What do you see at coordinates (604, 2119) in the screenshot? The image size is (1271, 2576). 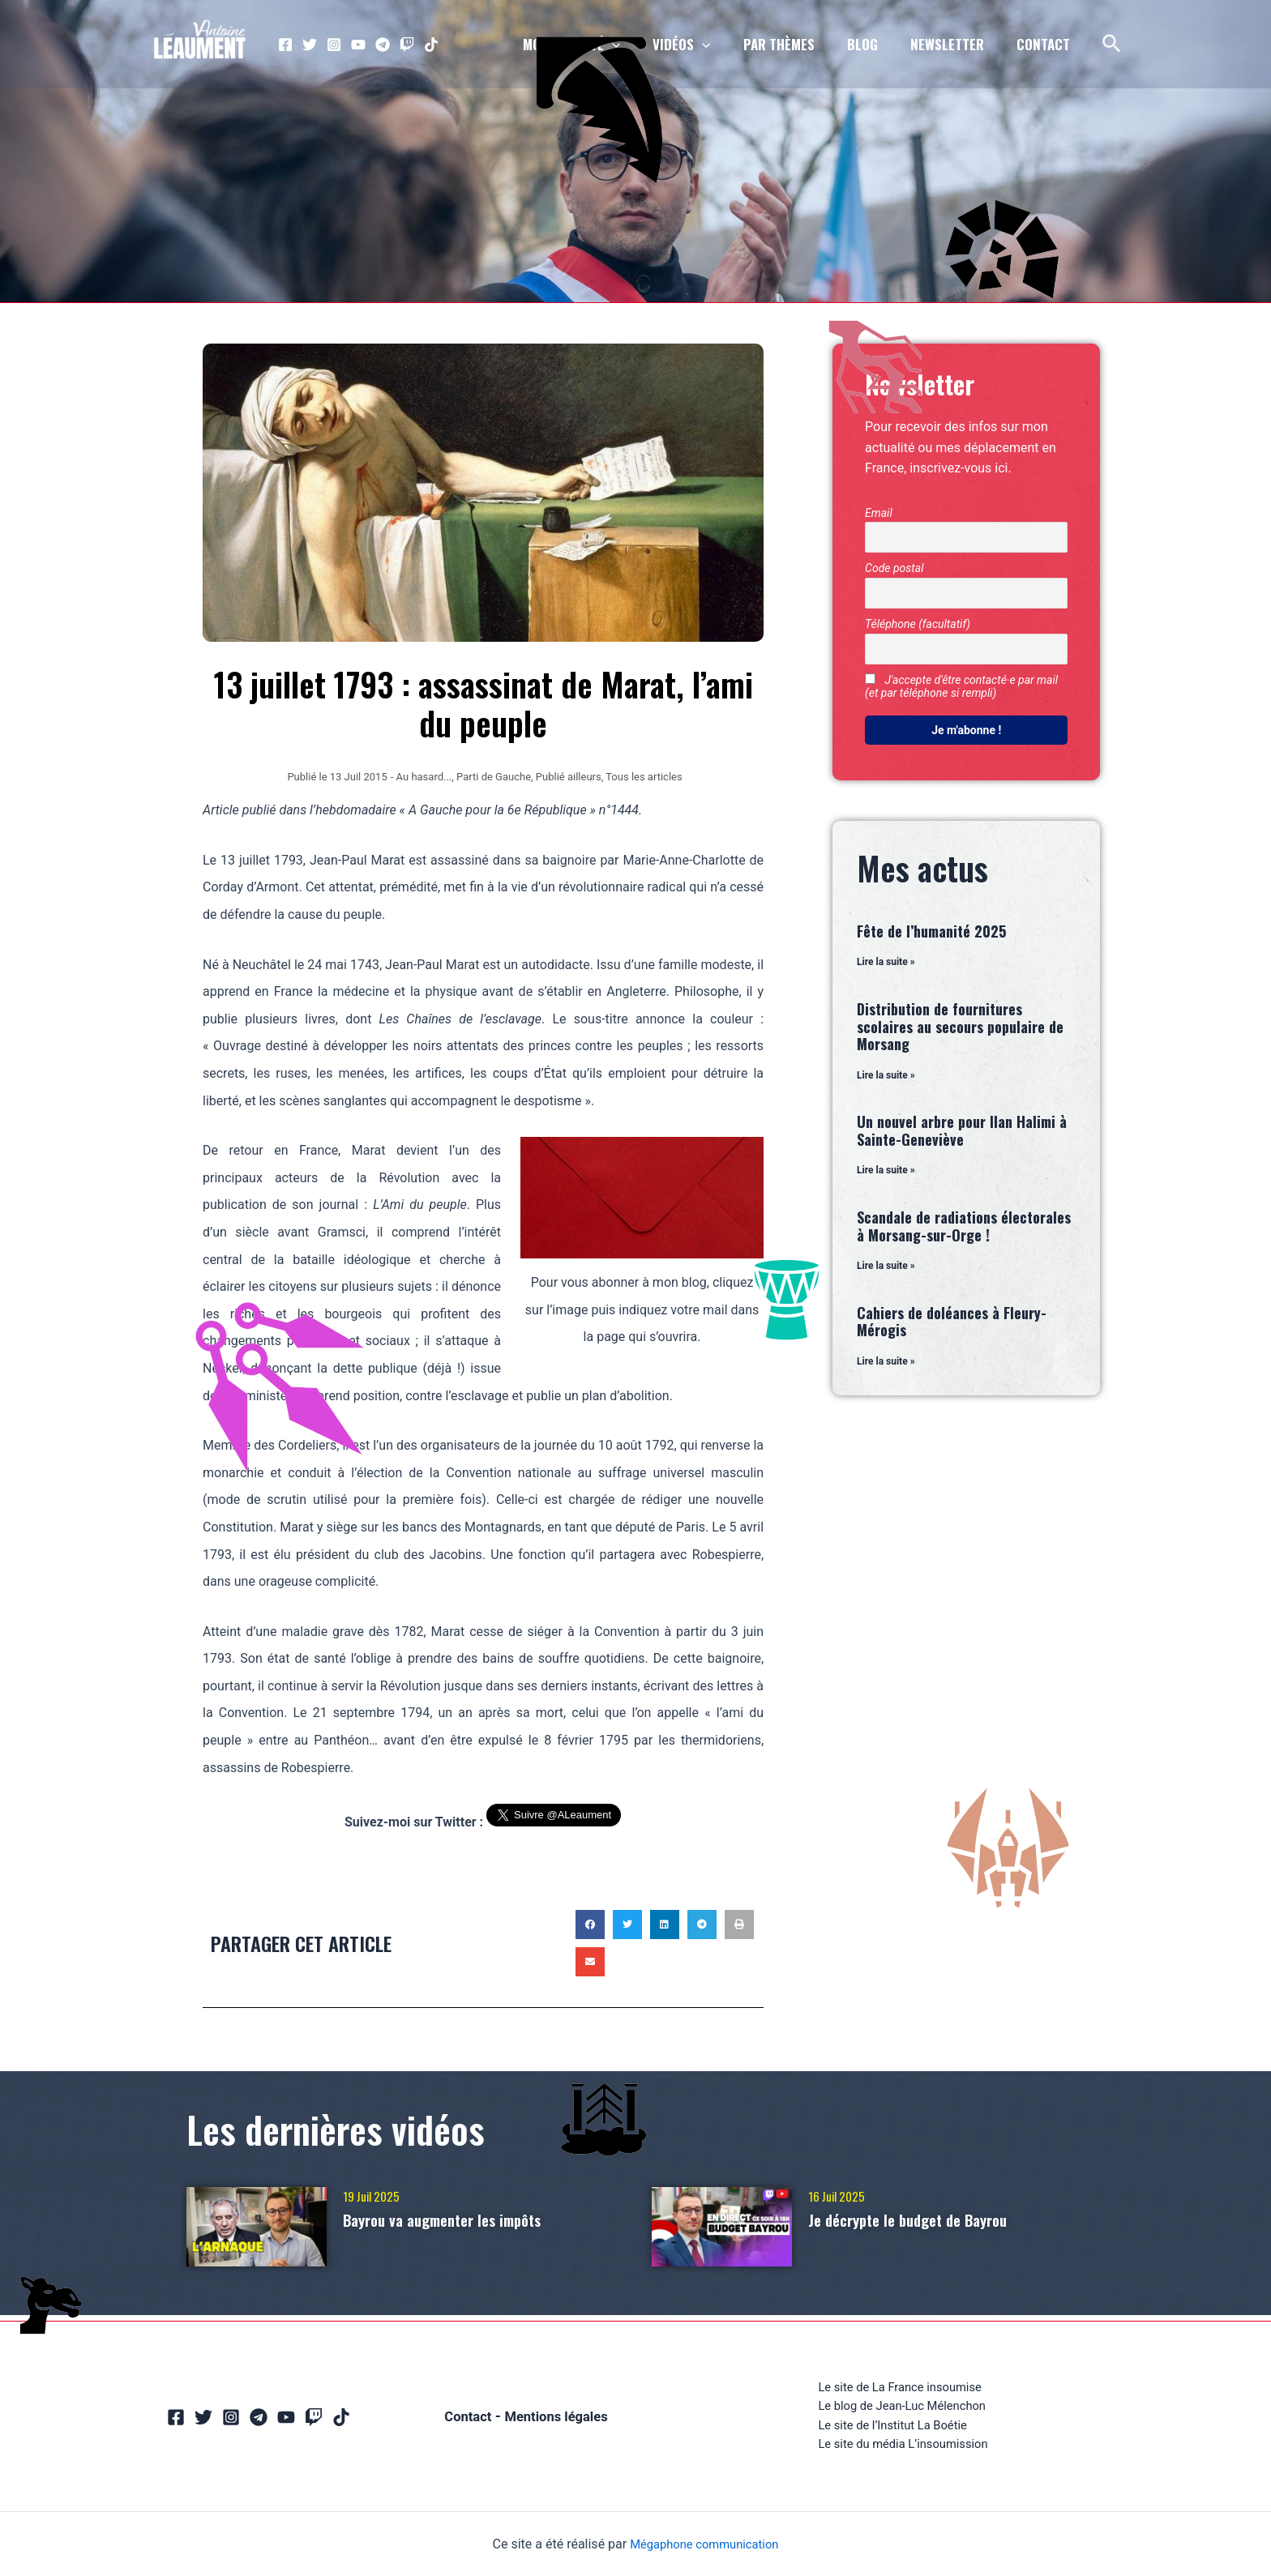 I see `access afterlife or celestial realm in game` at bounding box center [604, 2119].